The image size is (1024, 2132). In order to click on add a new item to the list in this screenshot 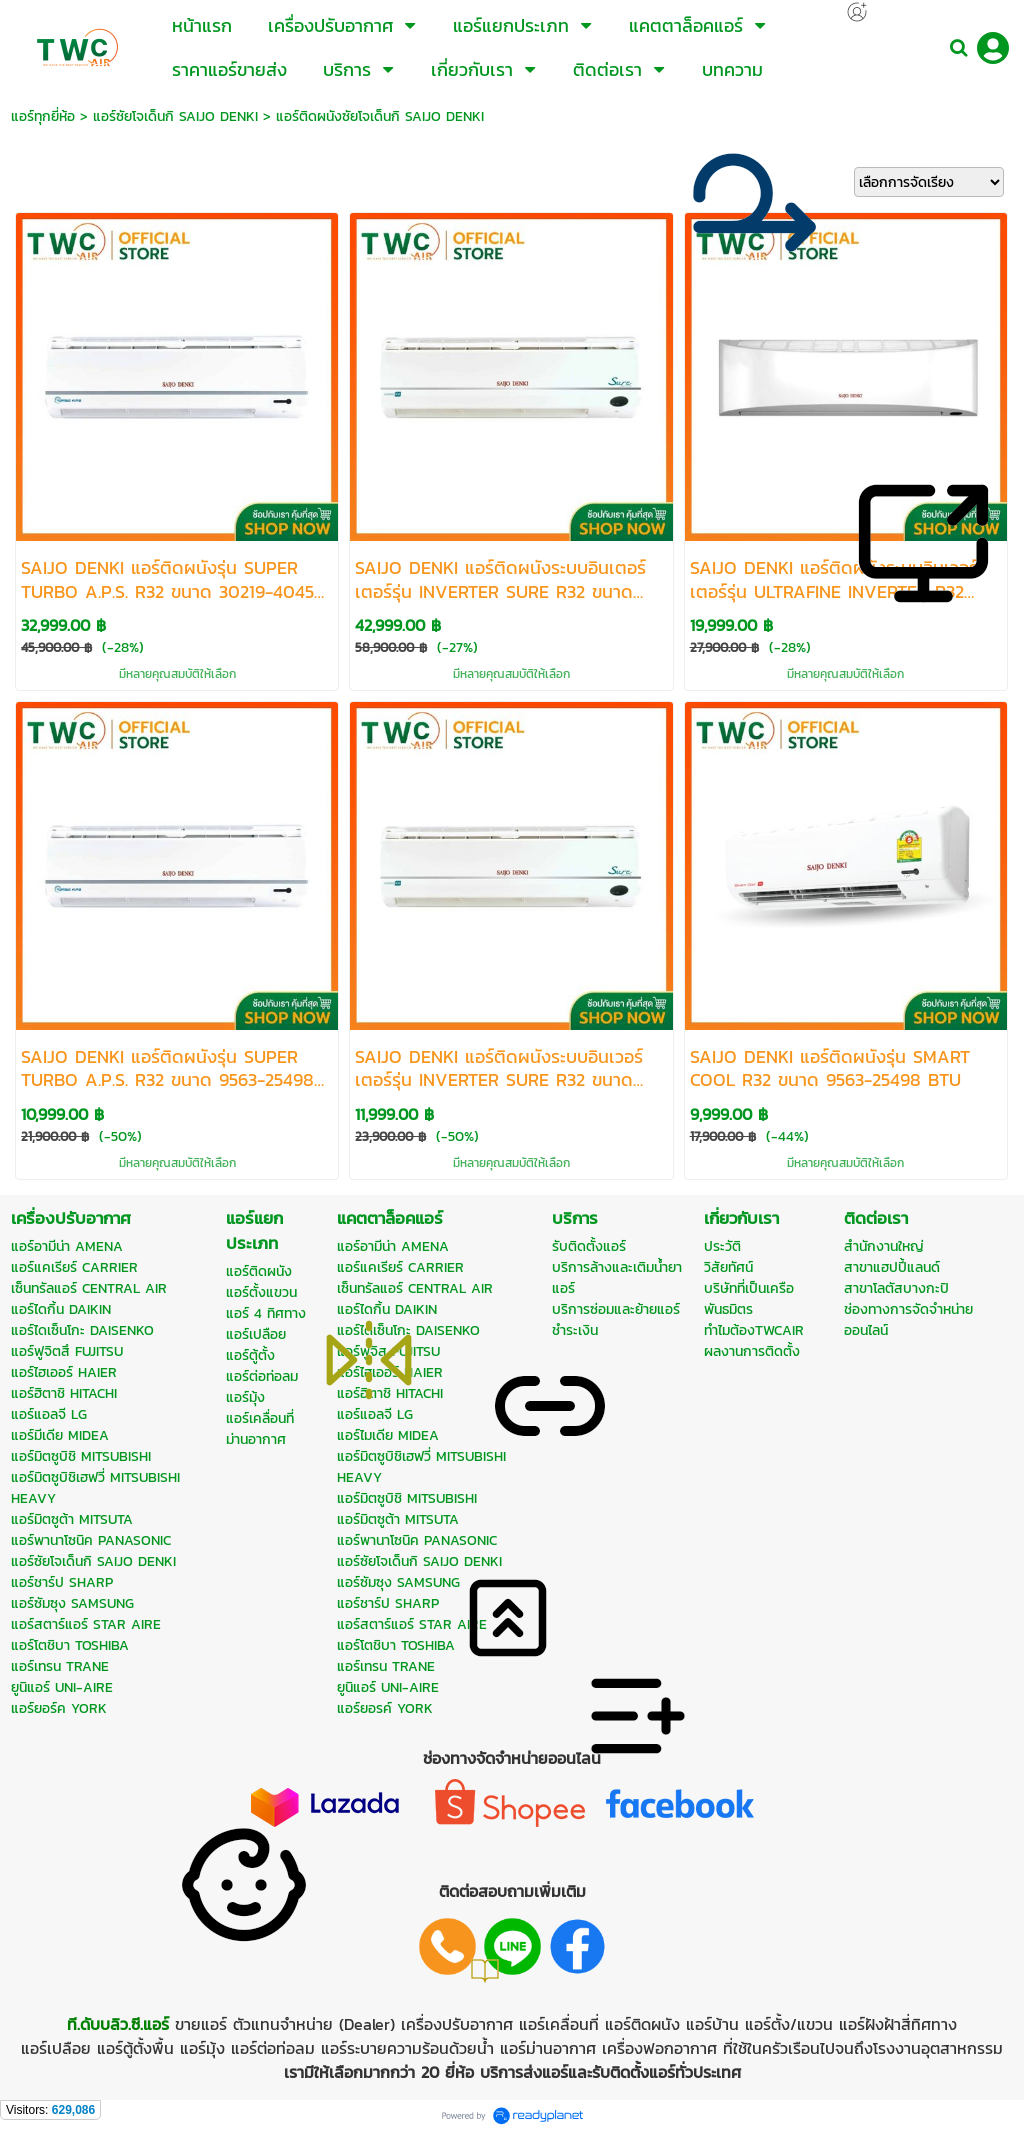, I will do `click(638, 1716)`.